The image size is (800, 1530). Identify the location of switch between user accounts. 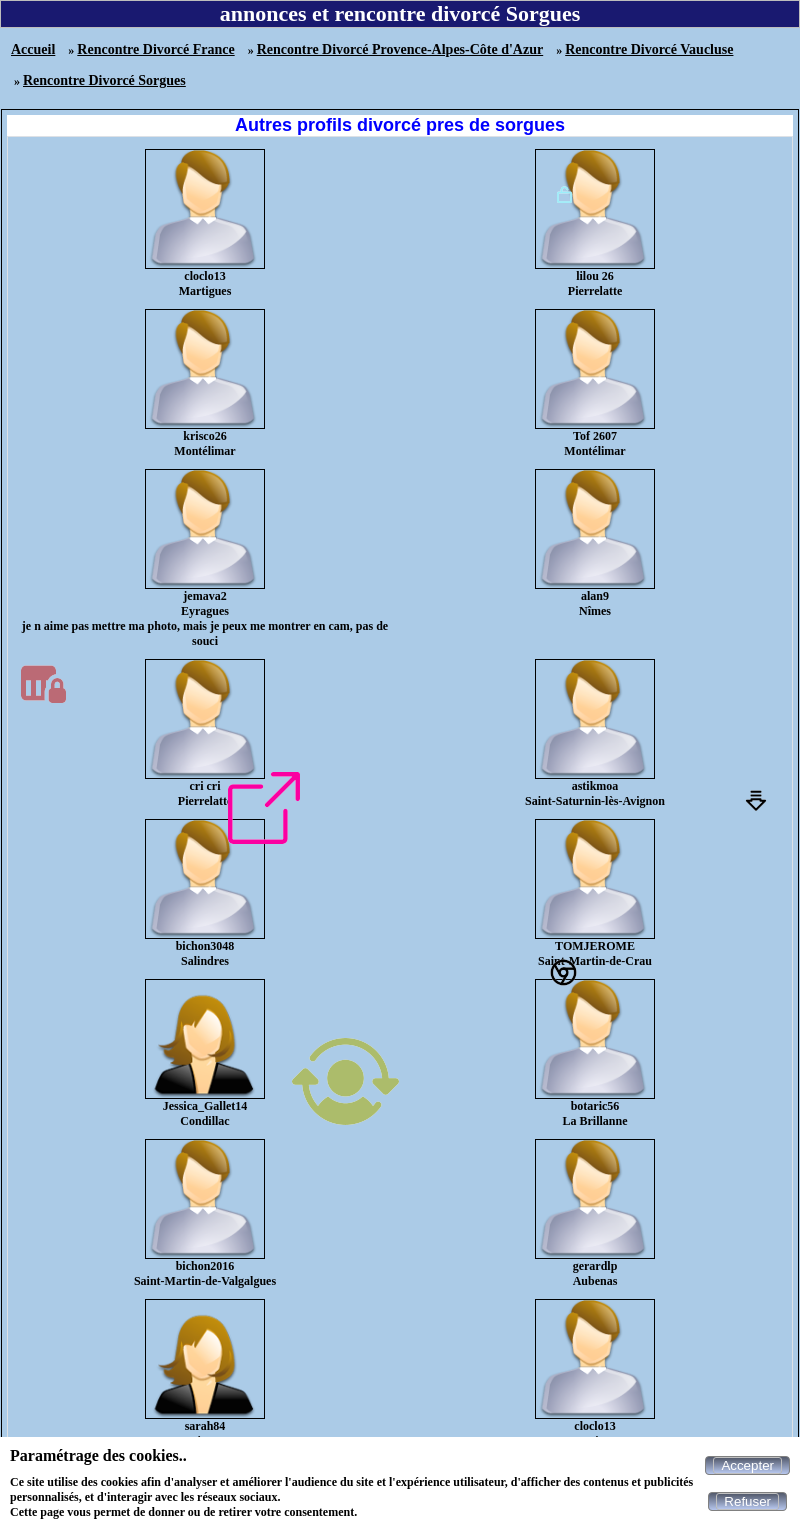
(345, 1081).